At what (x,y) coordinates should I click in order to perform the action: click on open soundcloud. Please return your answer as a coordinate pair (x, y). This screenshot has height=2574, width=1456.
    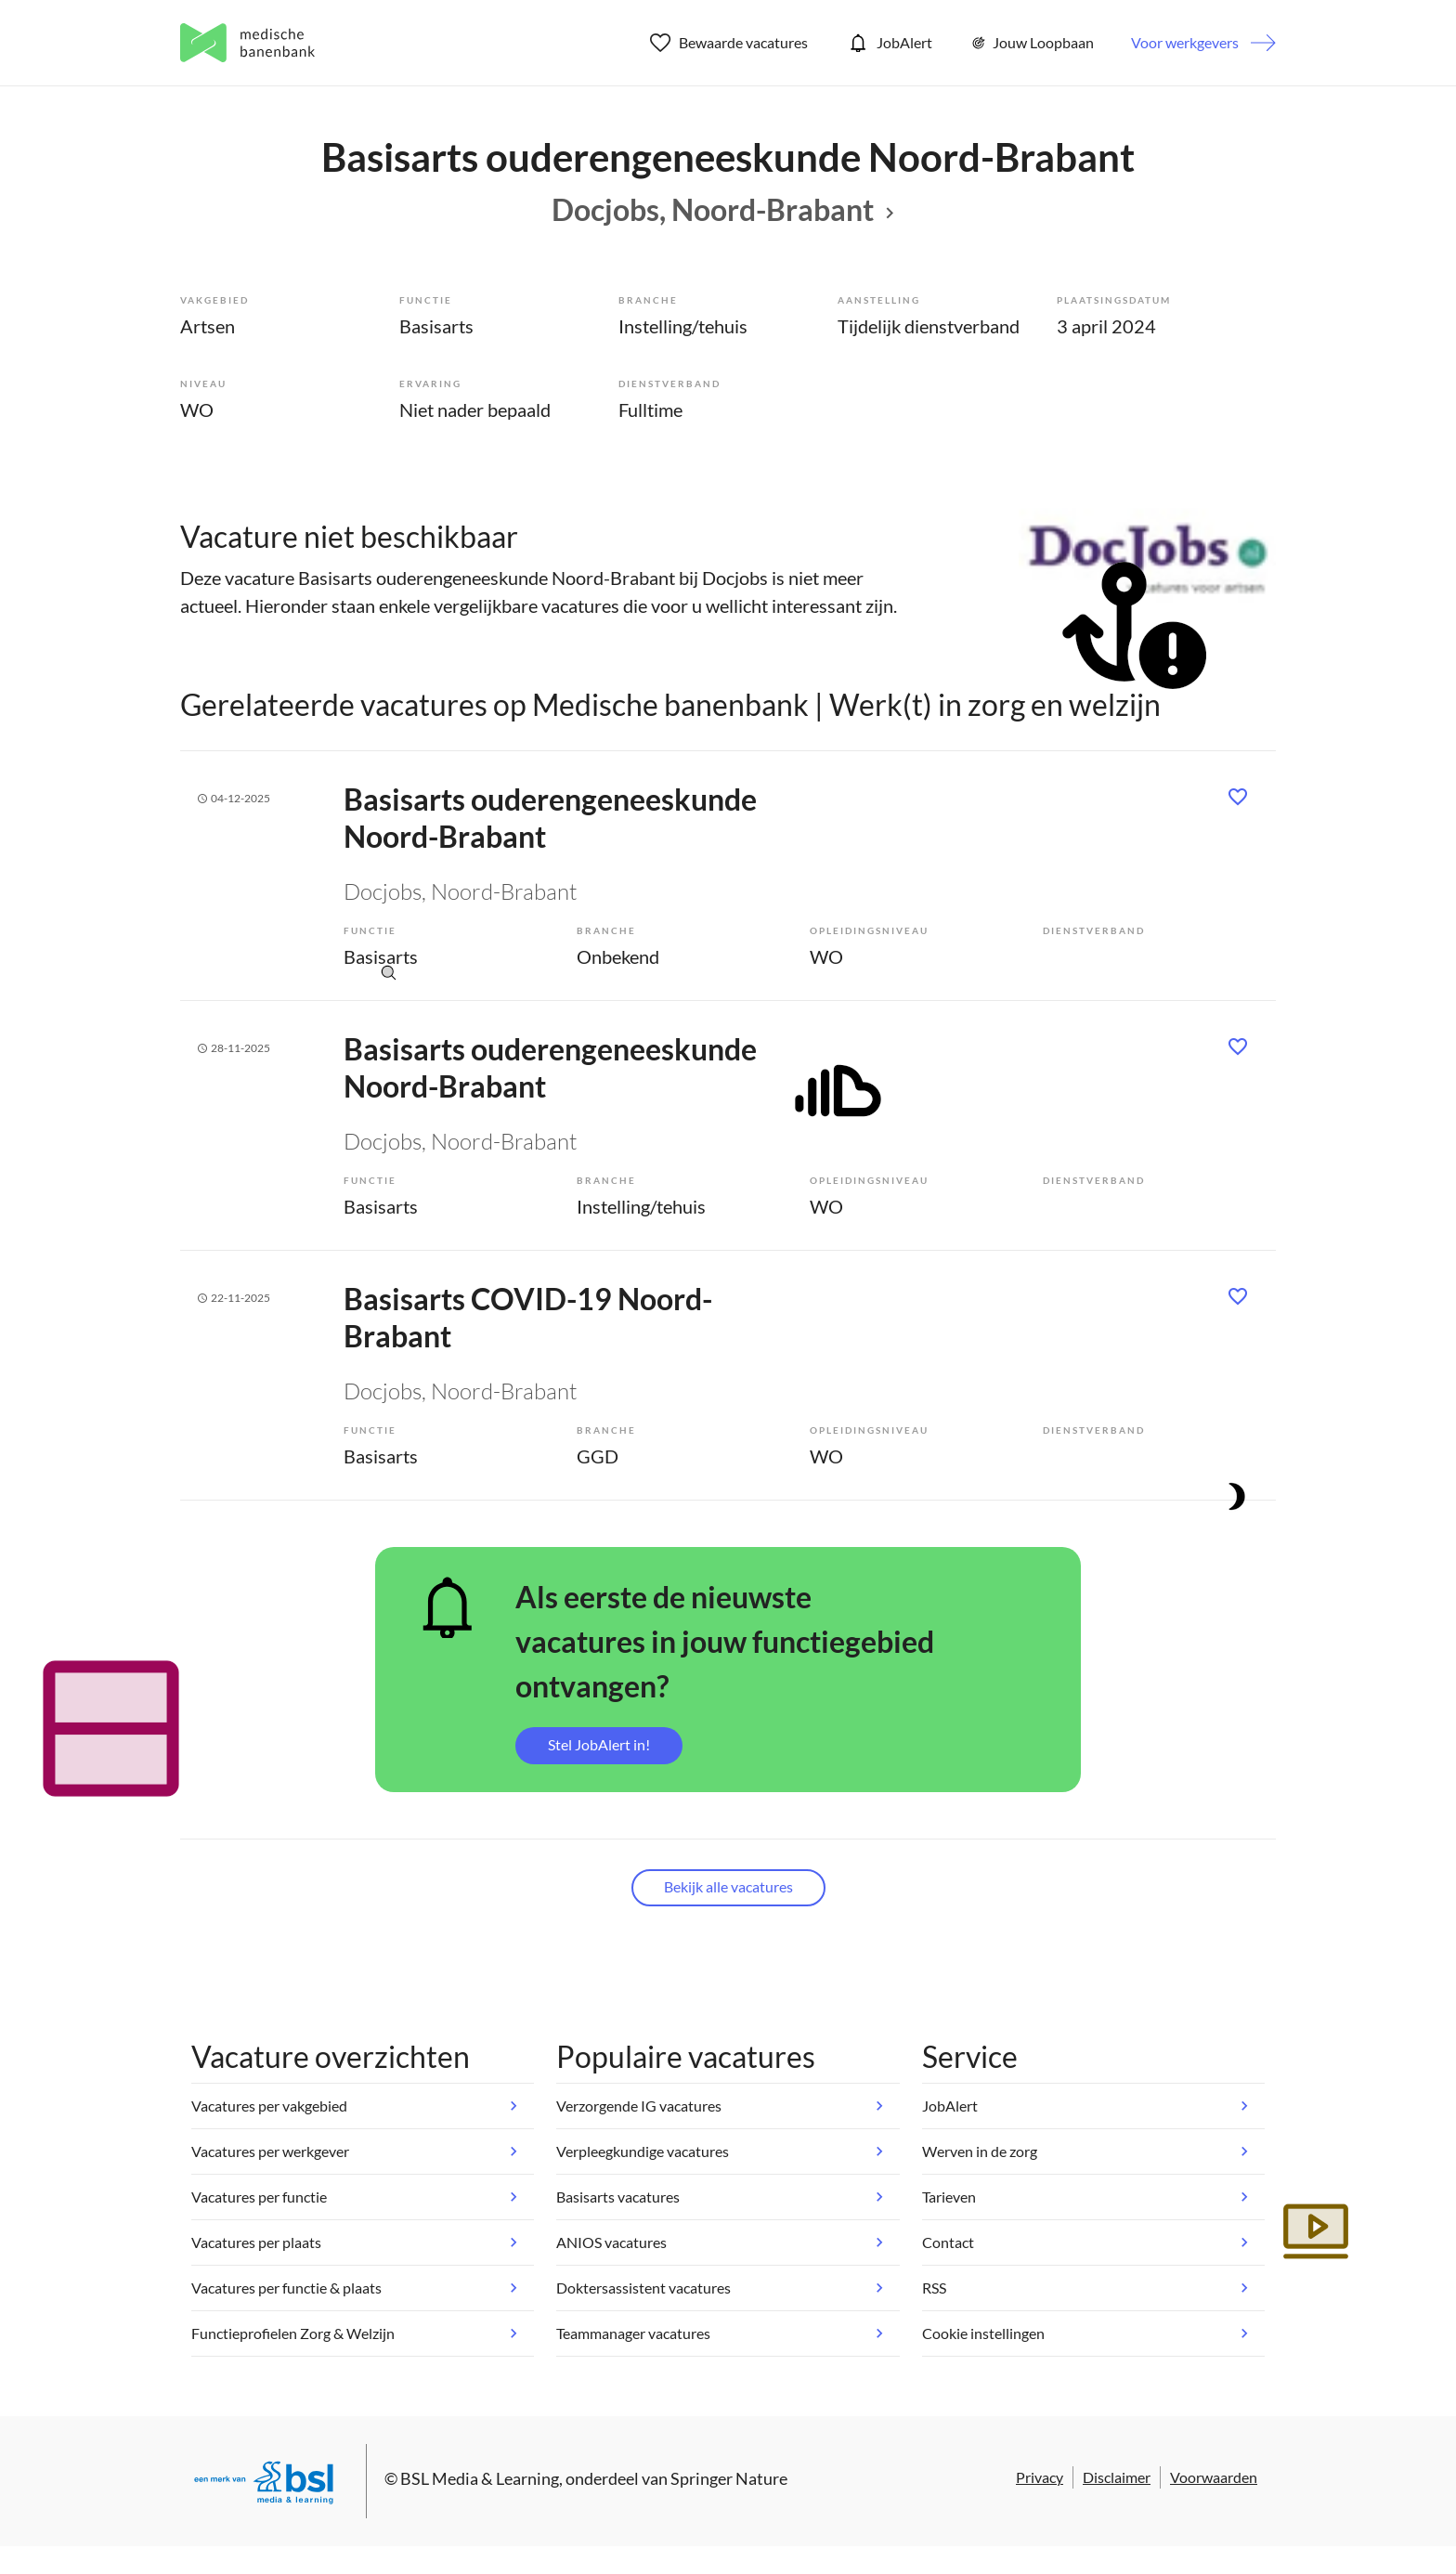
    Looking at the image, I should click on (838, 1090).